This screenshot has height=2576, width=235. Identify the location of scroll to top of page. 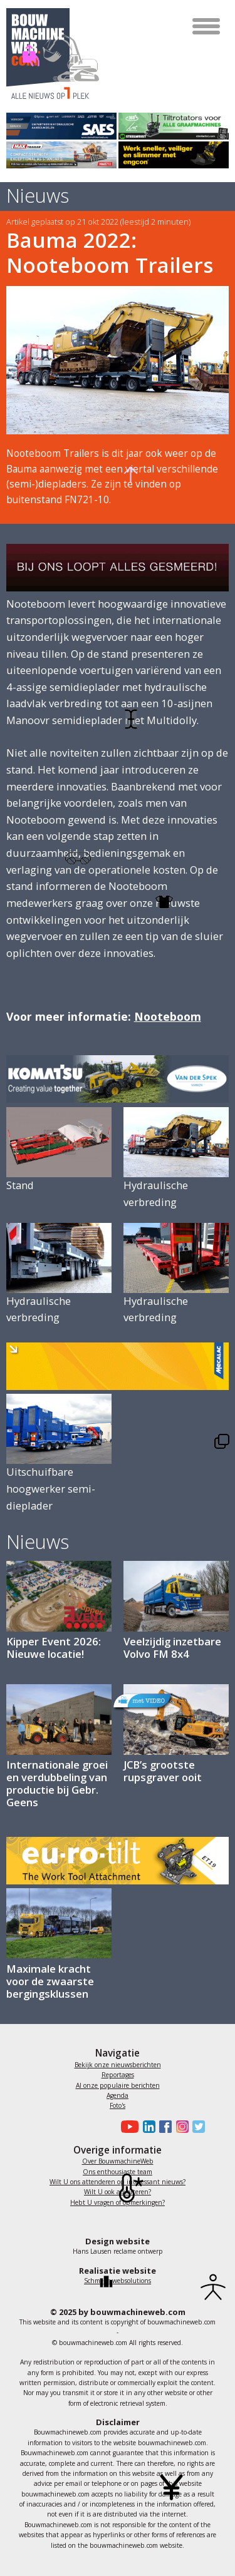
(130, 474).